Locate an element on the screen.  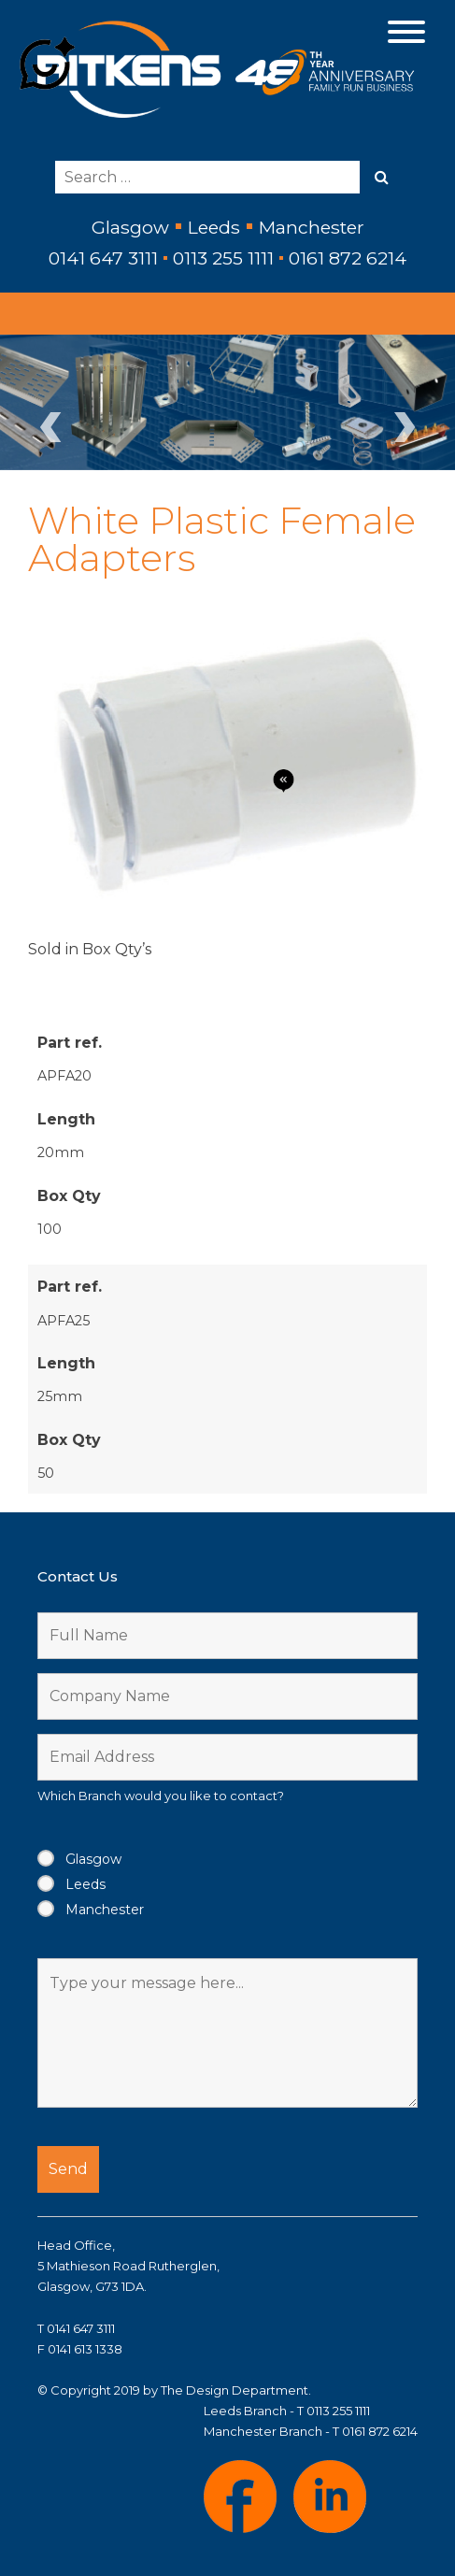
start a conversation with AI assistant is located at coordinates (45, 64).